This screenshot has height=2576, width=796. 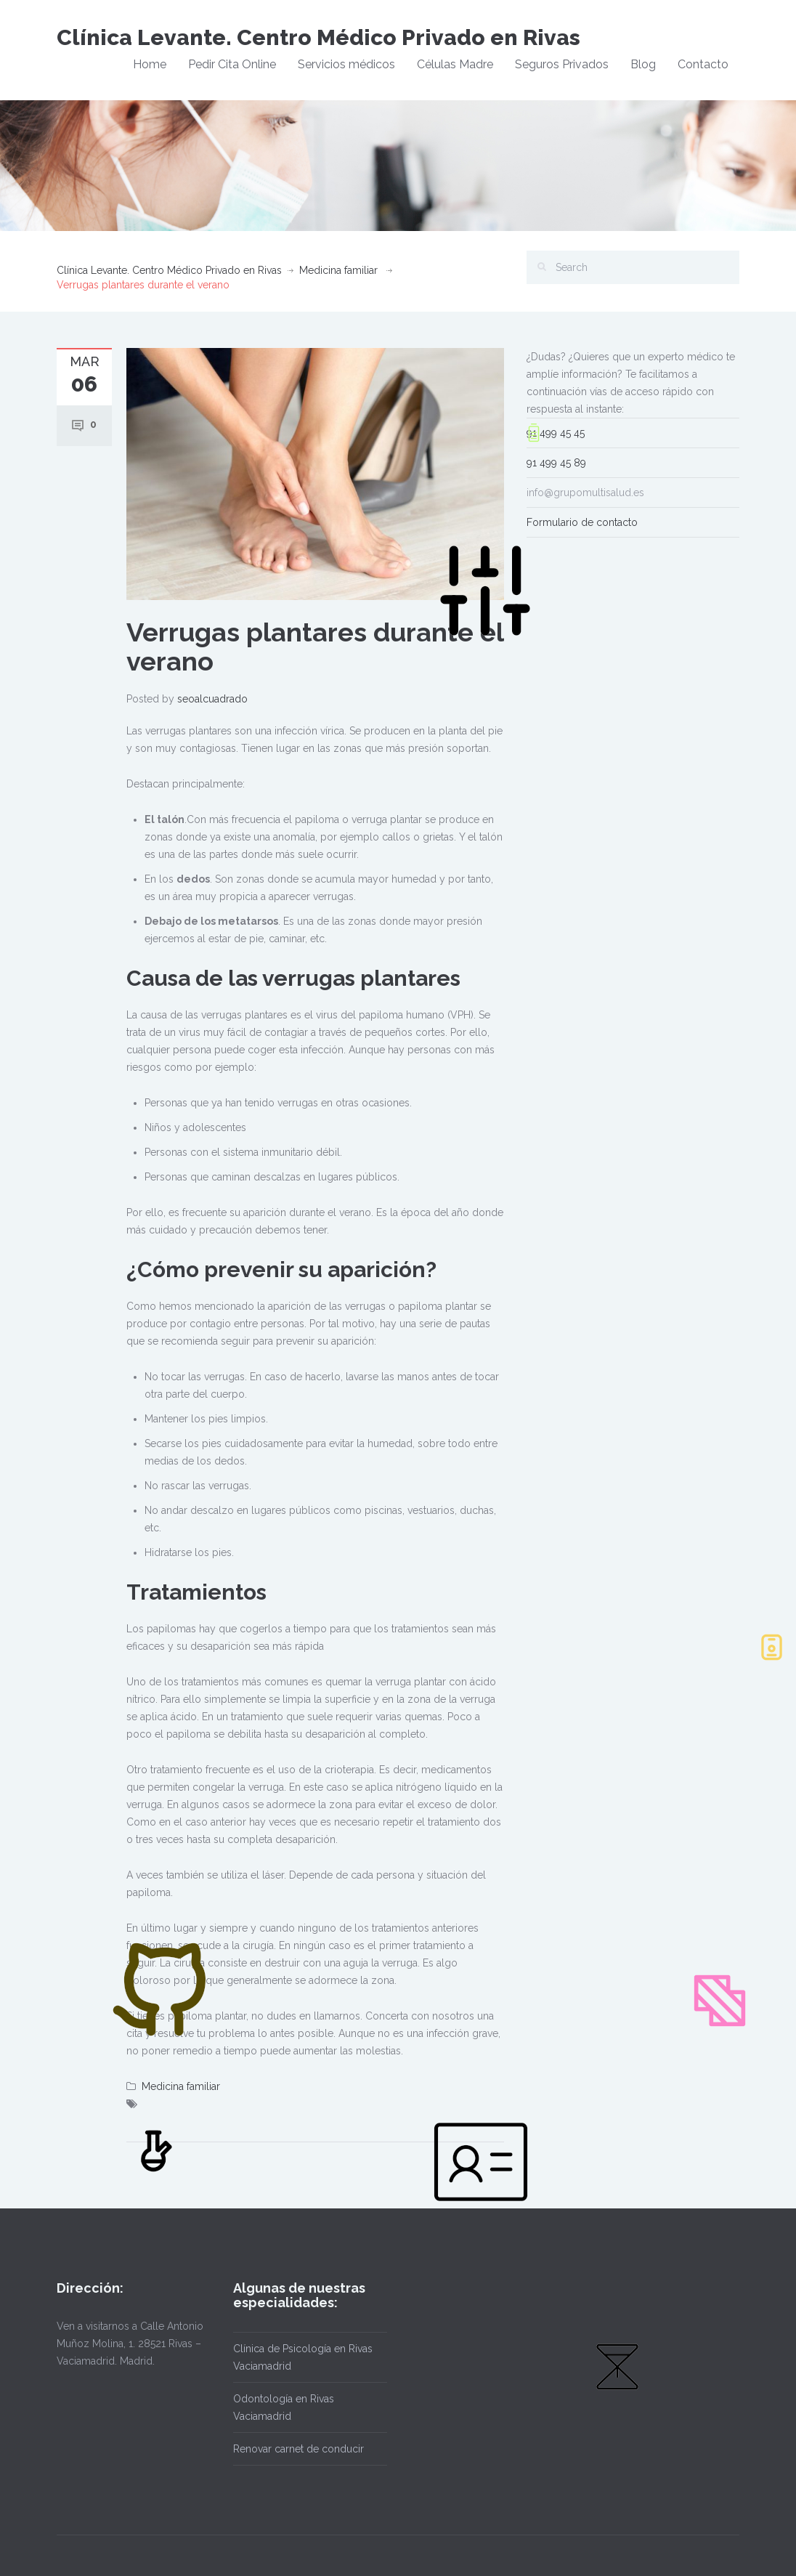 What do you see at coordinates (159, 1989) in the screenshot?
I see `view project on github` at bounding box center [159, 1989].